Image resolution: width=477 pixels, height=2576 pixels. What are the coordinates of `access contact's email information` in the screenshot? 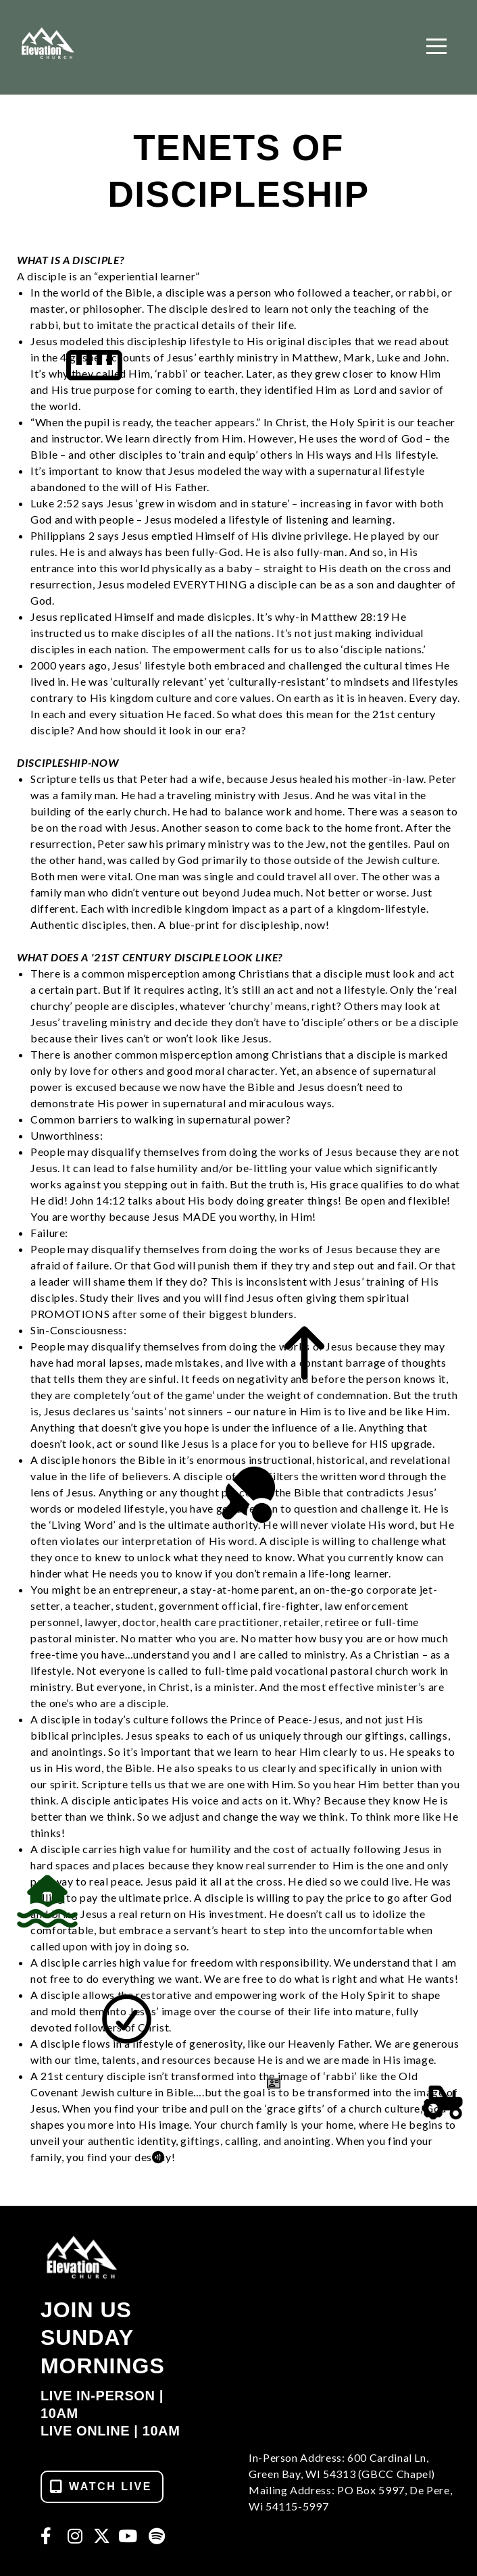 It's located at (274, 2083).